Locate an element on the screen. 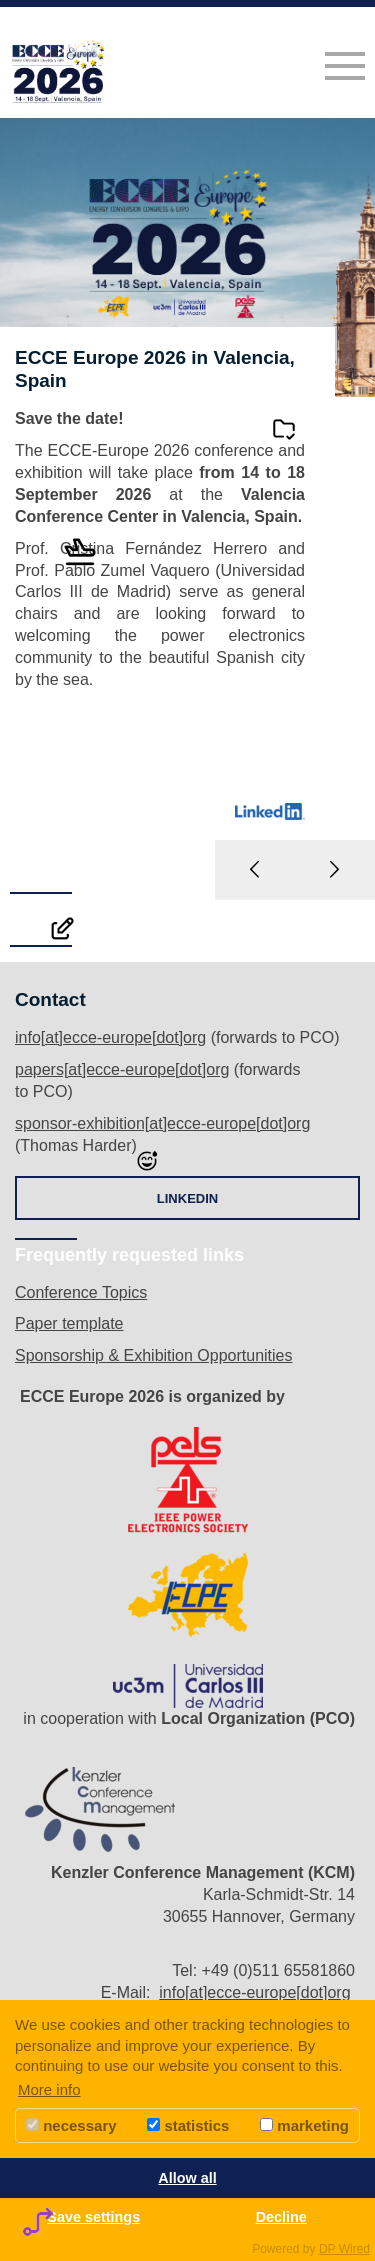  react with nervous or relieved laughter is located at coordinates (147, 1161).